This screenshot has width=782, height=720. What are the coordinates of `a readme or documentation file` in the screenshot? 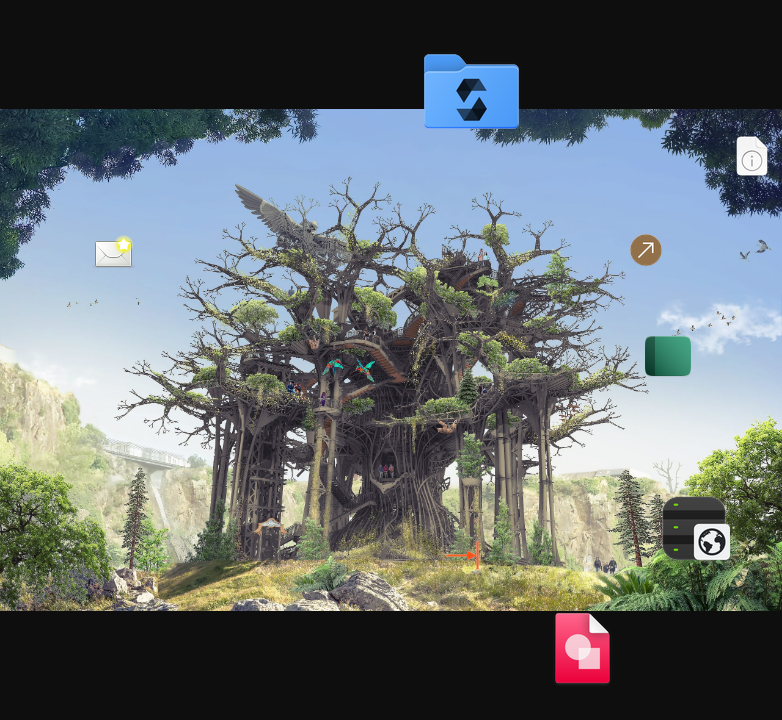 It's located at (752, 156).